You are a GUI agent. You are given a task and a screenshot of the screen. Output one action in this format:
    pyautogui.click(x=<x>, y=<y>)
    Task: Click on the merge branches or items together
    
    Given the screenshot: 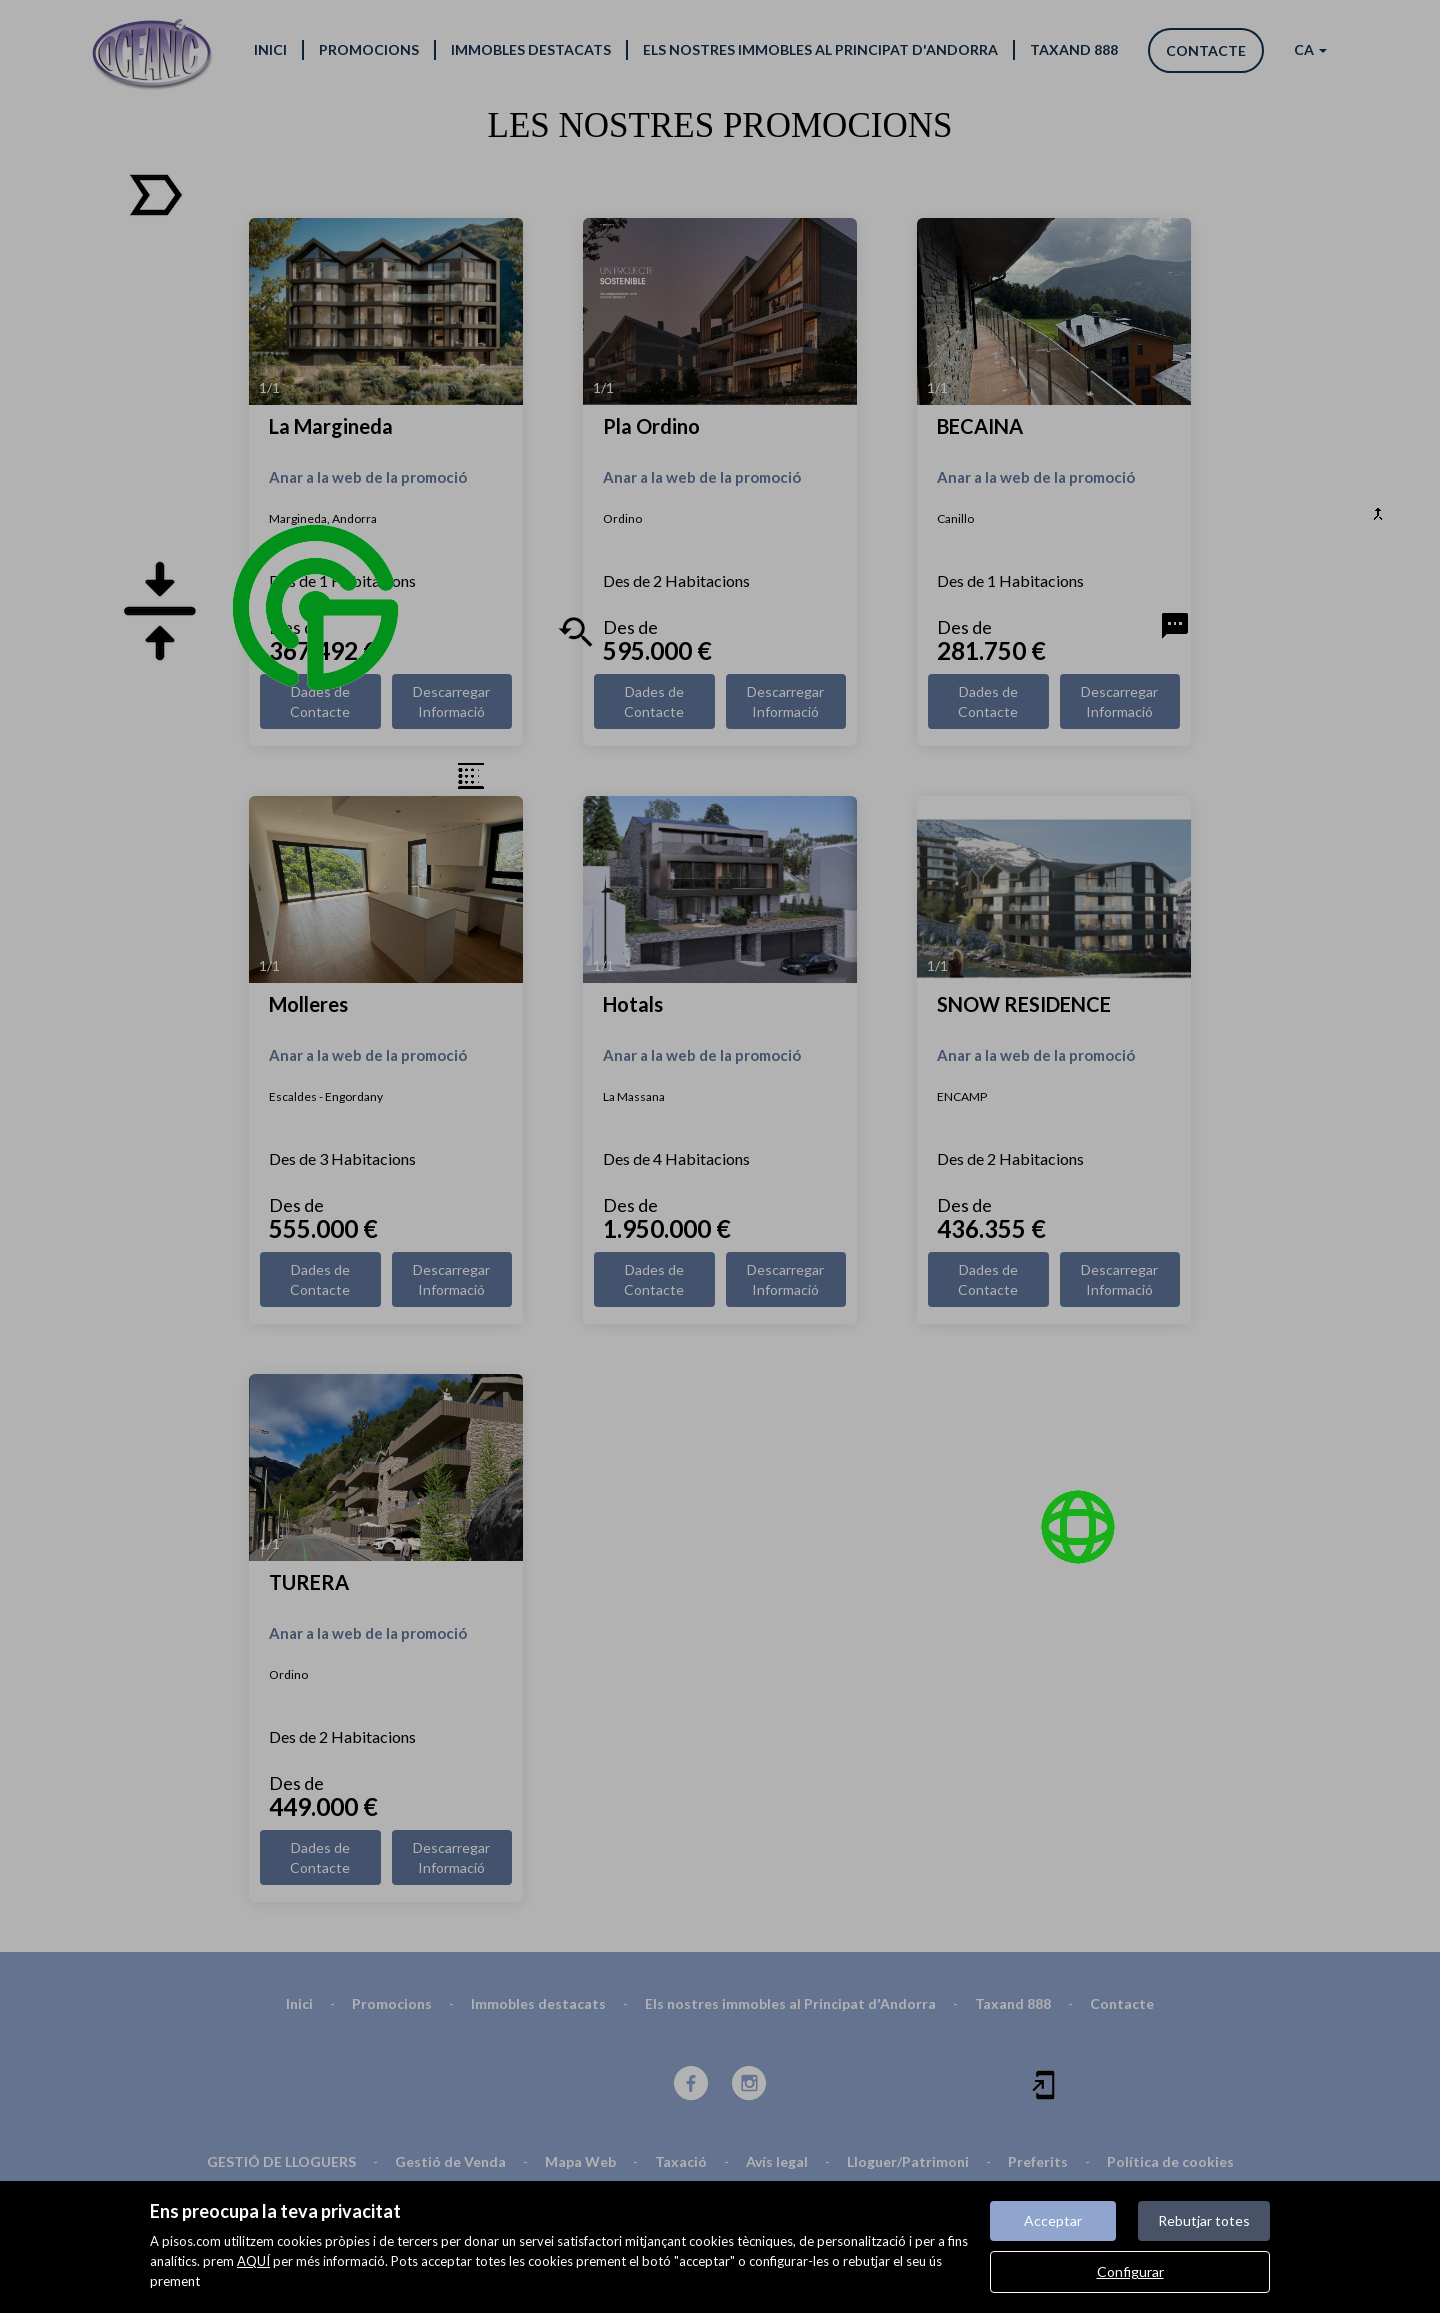 What is the action you would take?
    pyautogui.click(x=1378, y=514)
    